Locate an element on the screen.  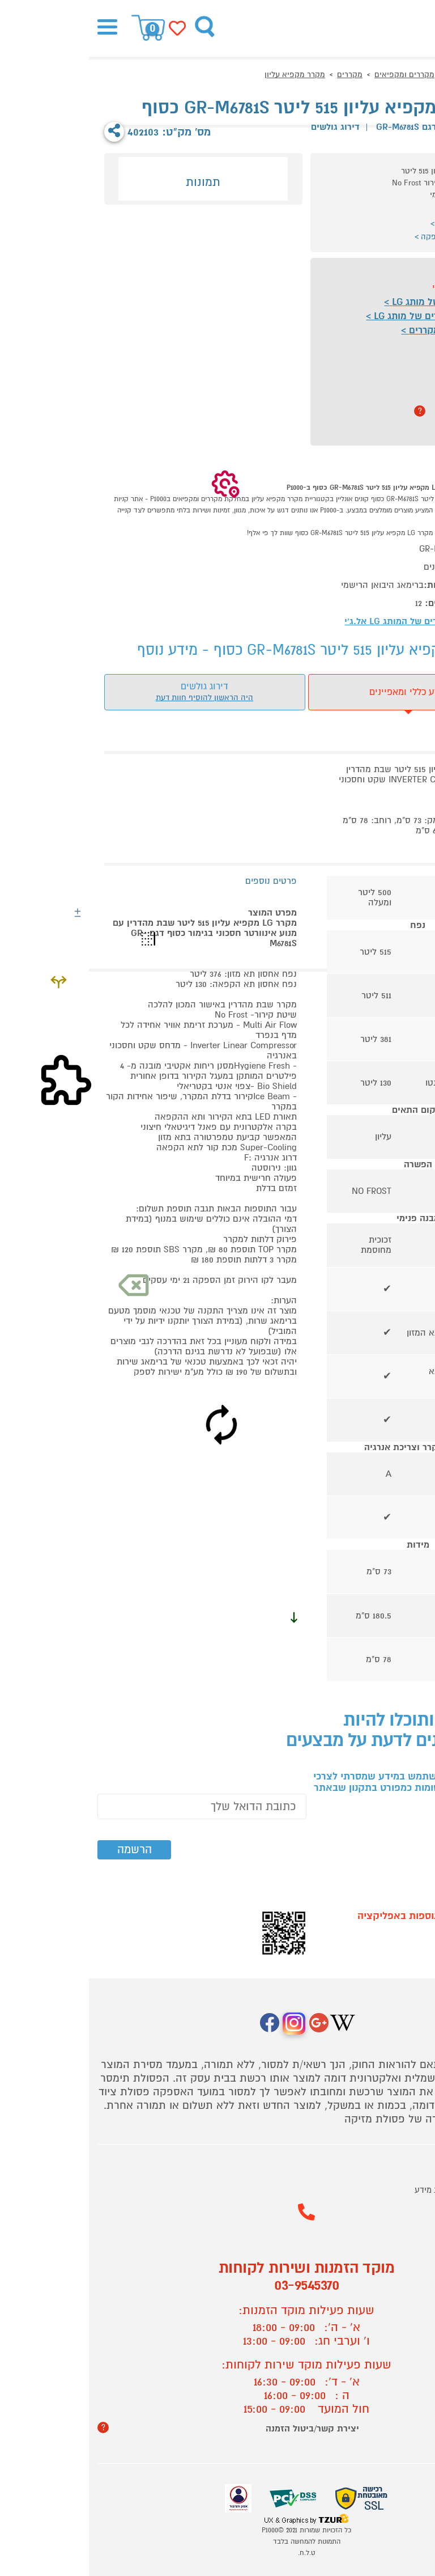
access plugins or extensions is located at coordinates (66, 1080).